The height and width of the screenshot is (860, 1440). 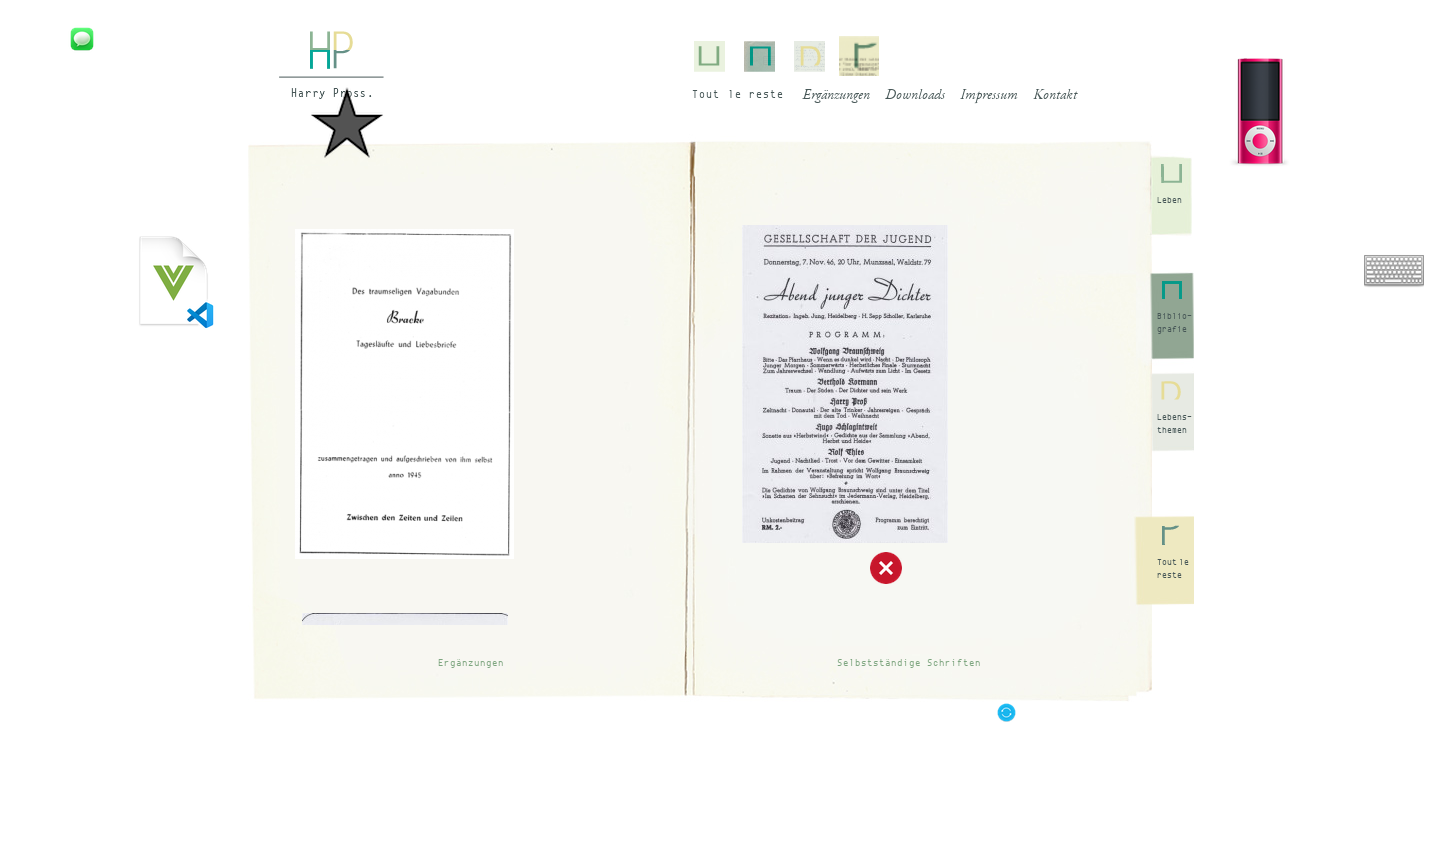 What do you see at coordinates (886, 568) in the screenshot?
I see `cancel the current action or operation` at bounding box center [886, 568].